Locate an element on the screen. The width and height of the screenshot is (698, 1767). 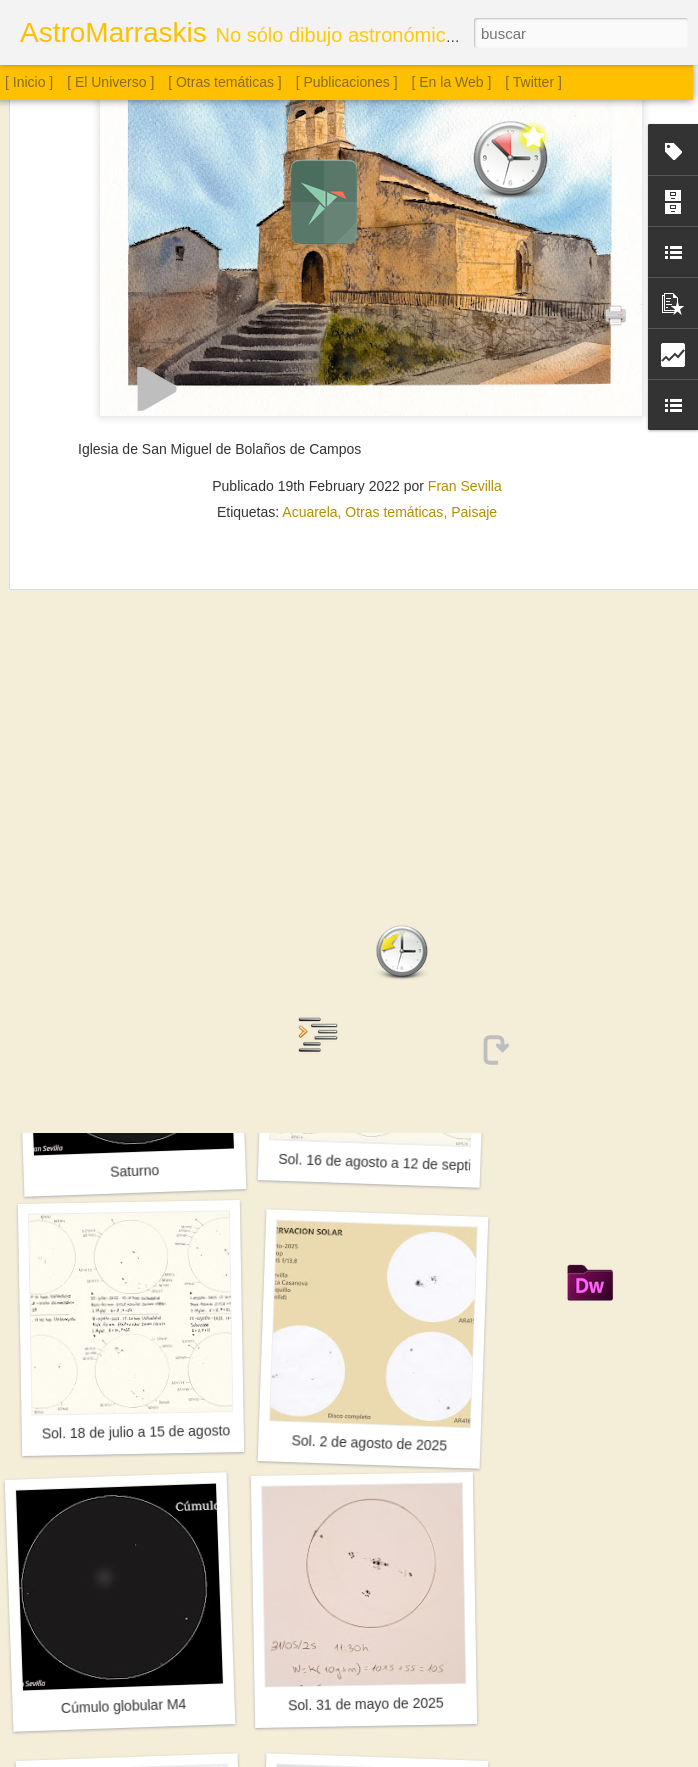
decrease text indentation is located at coordinates (318, 1036).